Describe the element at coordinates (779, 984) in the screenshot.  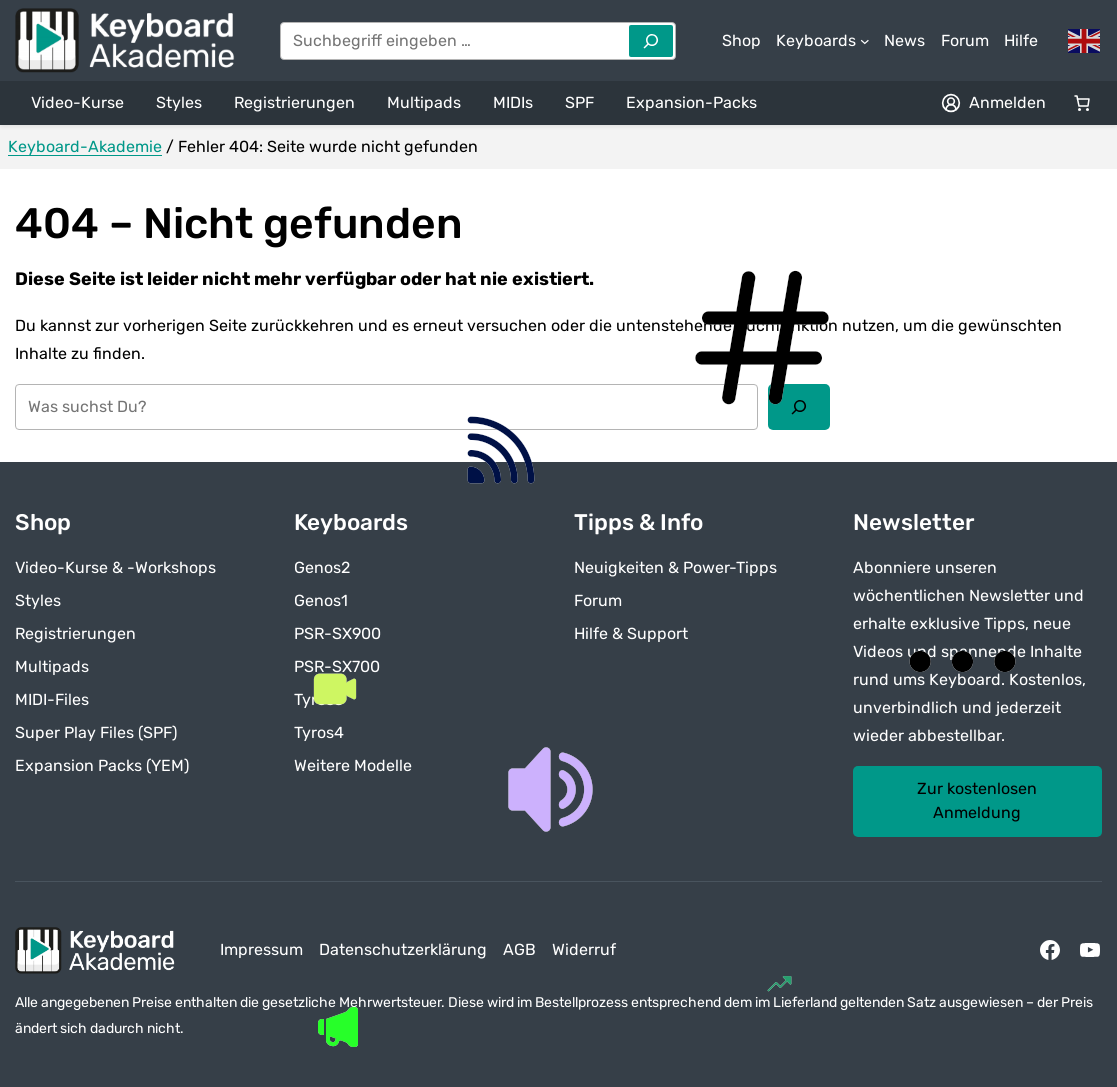
I see `view trending or popular content` at that location.